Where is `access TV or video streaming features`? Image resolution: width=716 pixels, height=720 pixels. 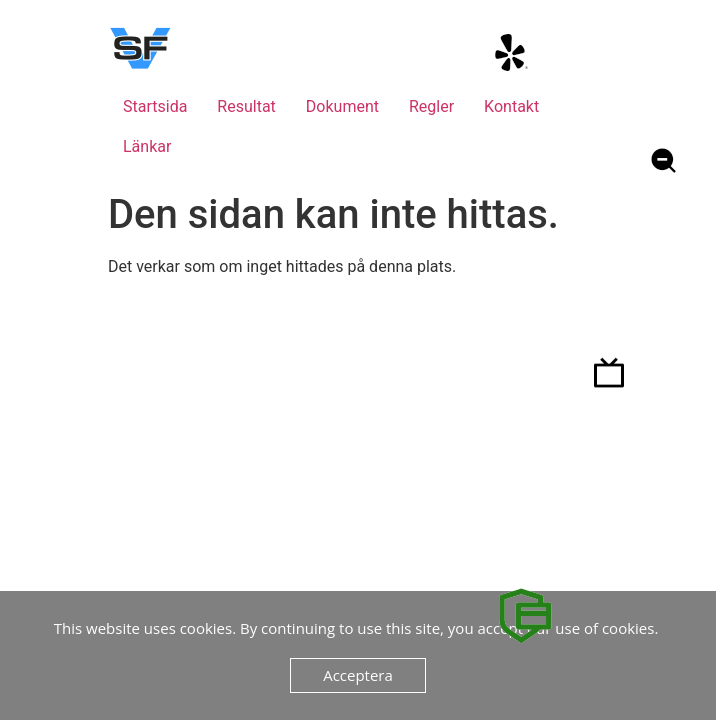 access TV or video streaming features is located at coordinates (609, 374).